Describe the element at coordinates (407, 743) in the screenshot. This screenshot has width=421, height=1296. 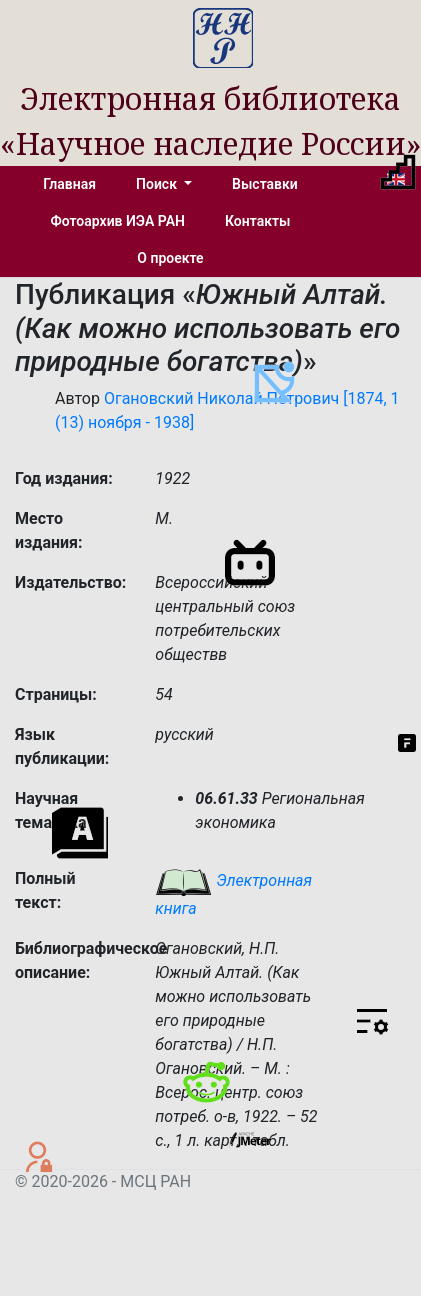
I see `frappe framework logo` at that location.